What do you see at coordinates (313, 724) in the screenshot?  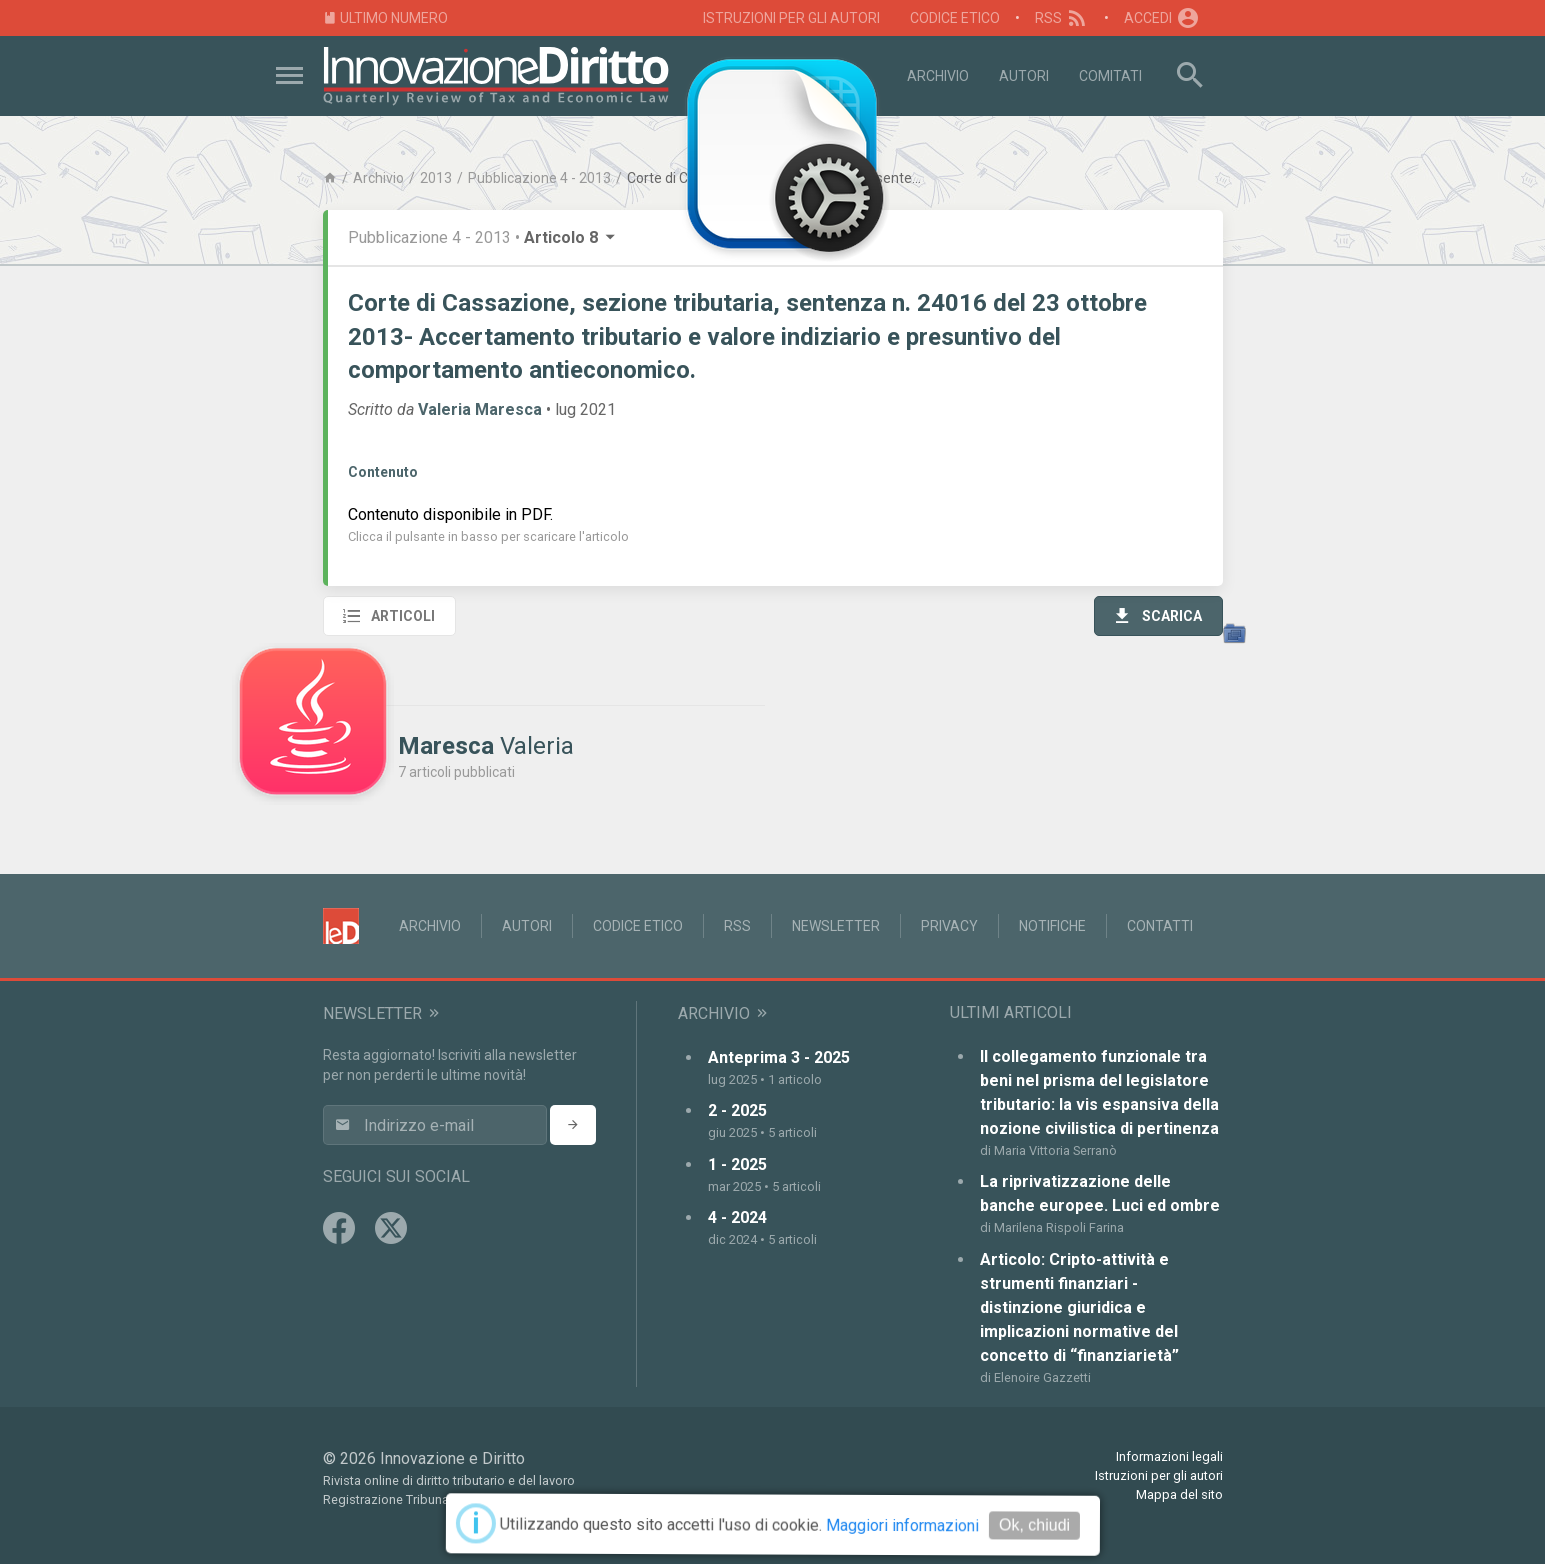 I see `open java application settings` at bounding box center [313, 724].